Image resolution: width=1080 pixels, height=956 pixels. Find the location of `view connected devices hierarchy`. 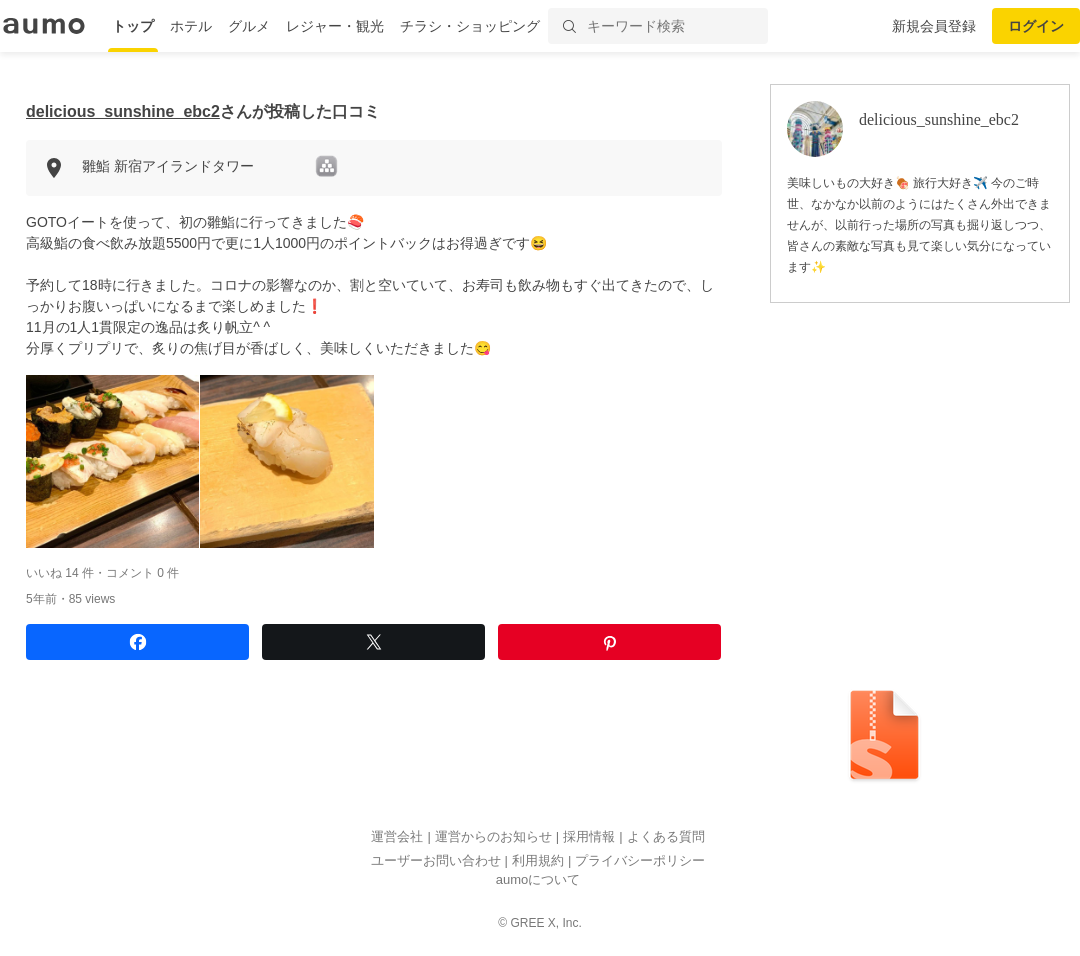

view connected devices hierarchy is located at coordinates (326, 166).